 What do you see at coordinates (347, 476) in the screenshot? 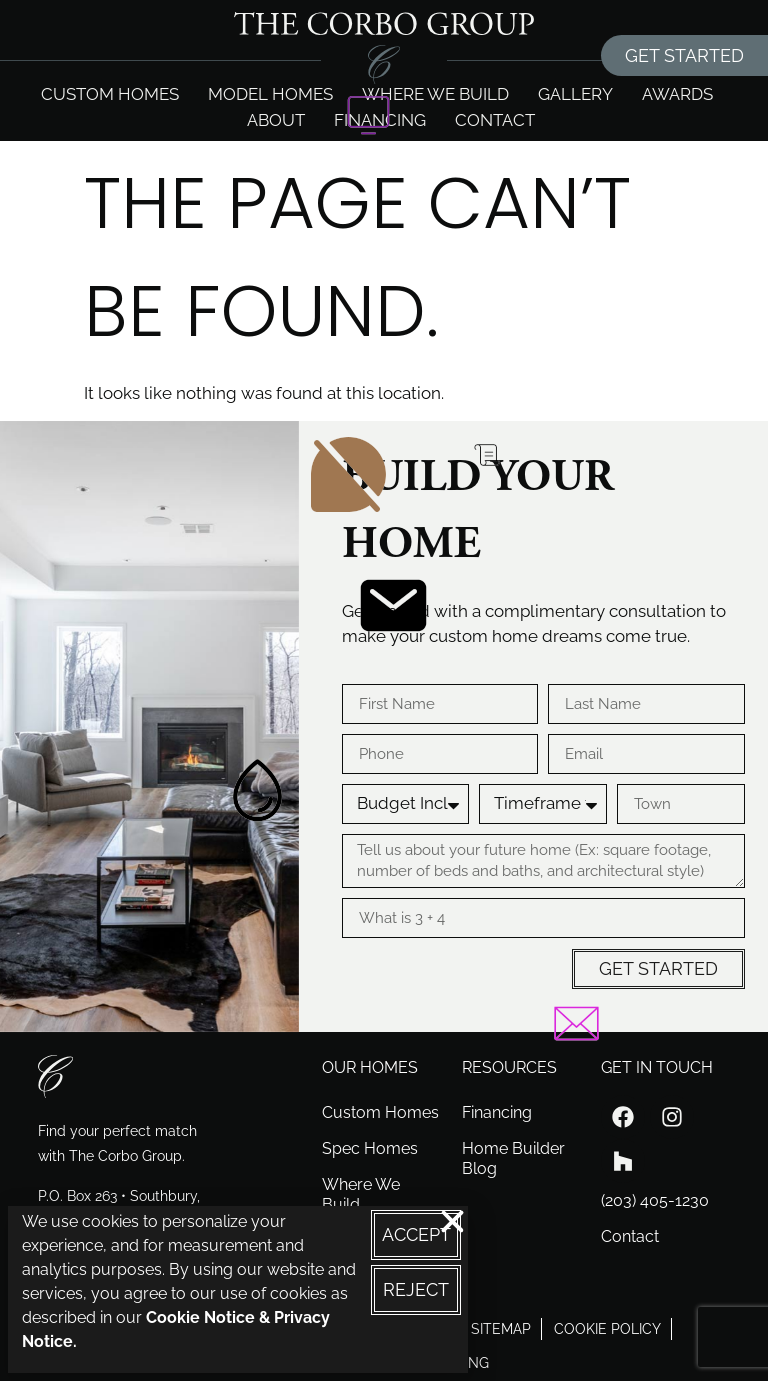
I see `mute or disable chat notifications` at bounding box center [347, 476].